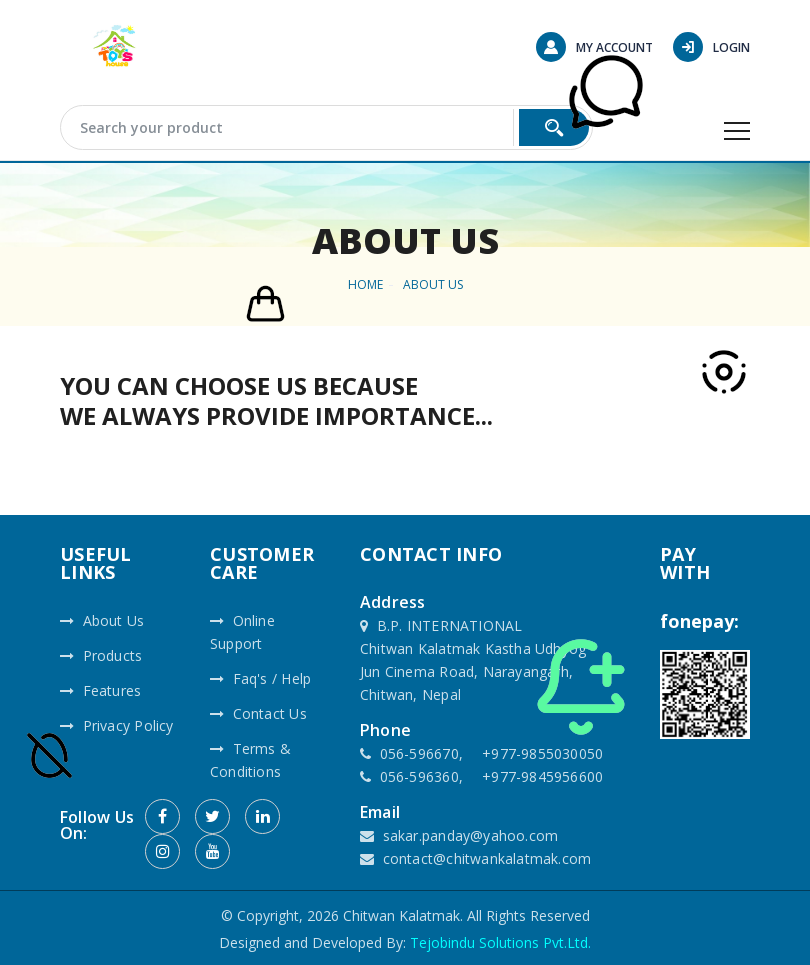 This screenshot has height=965, width=810. What do you see at coordinates (581, 687) in the screenshot?
I see `add a new notification or alert` at bounding box center [581, 687].